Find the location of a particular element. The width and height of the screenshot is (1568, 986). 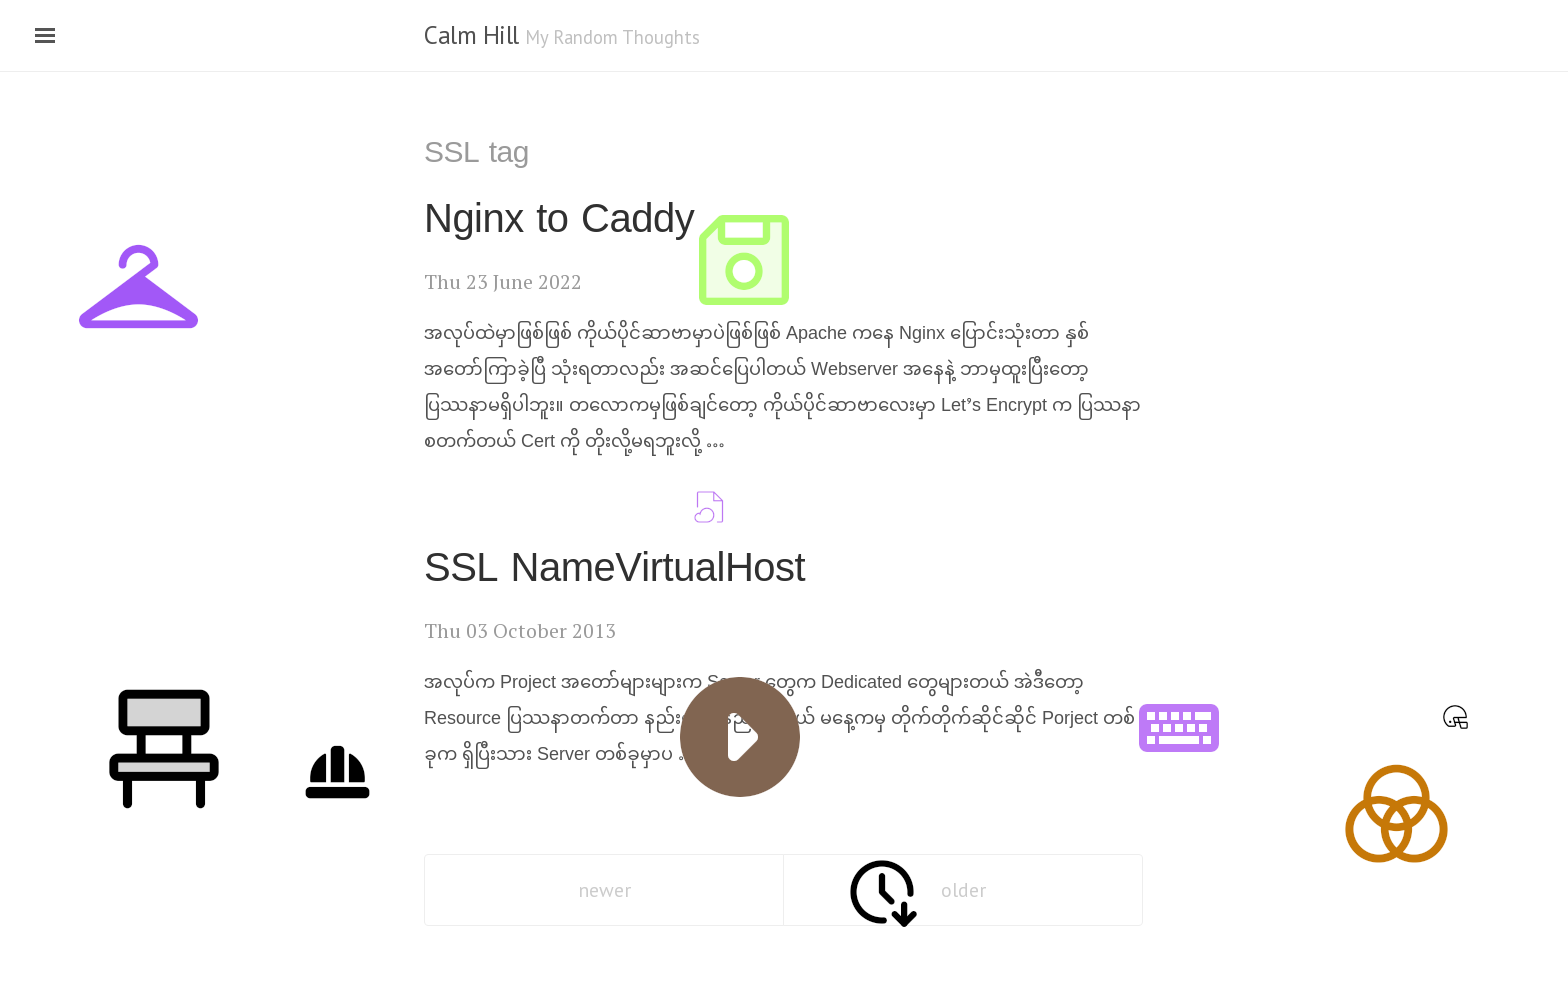

open the on-screen keyboard is located at coordinates (1179, 728).